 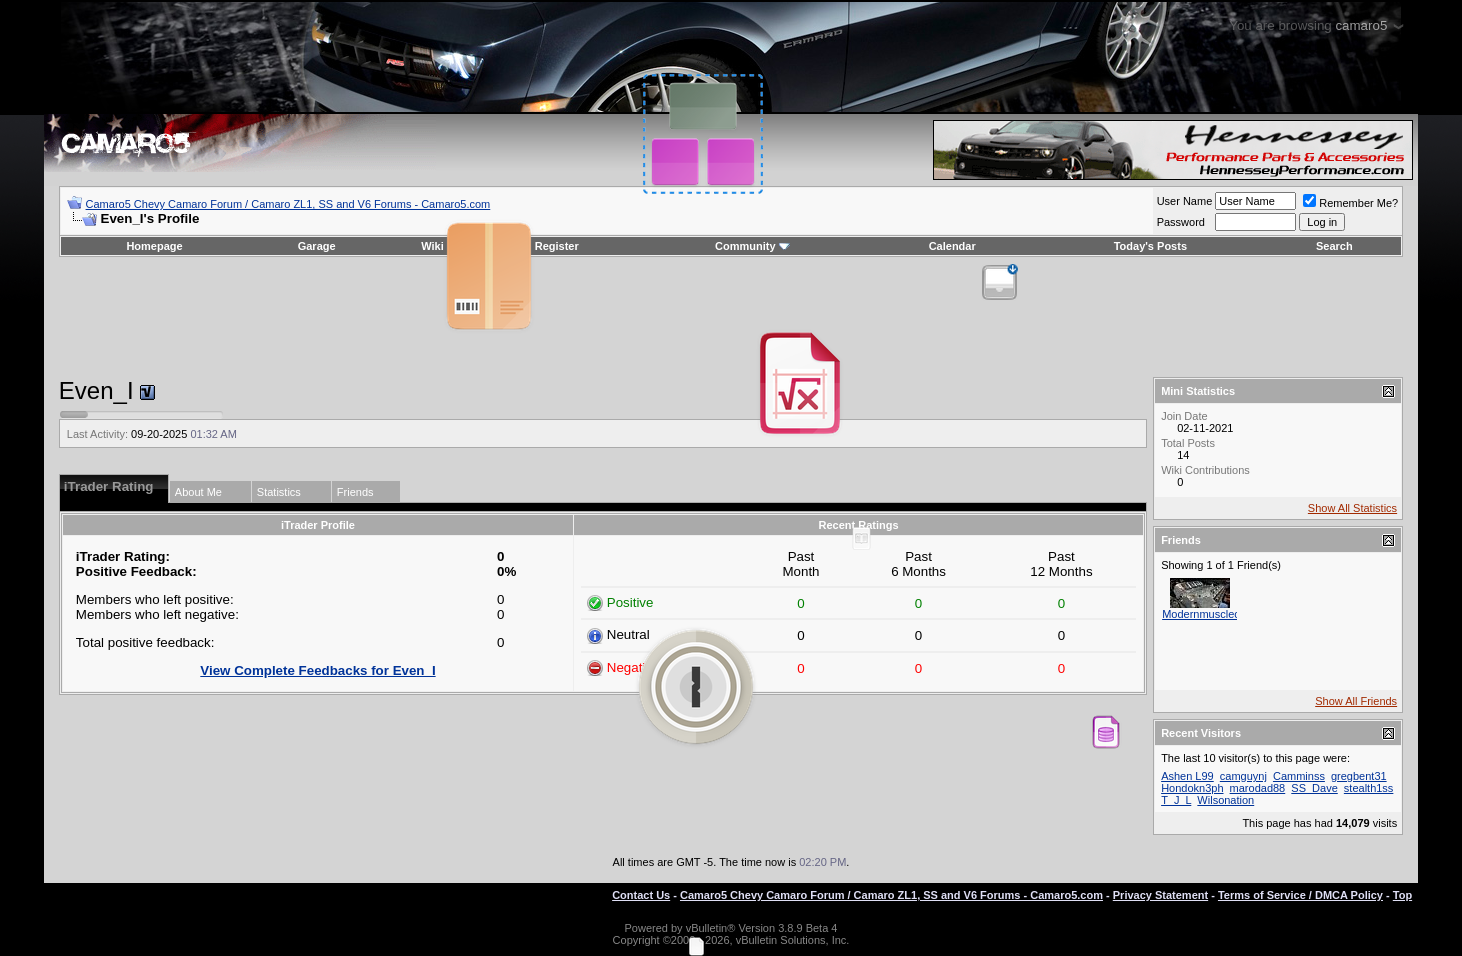 I want to click on select all items in the current view, so click(x=703, y=134).